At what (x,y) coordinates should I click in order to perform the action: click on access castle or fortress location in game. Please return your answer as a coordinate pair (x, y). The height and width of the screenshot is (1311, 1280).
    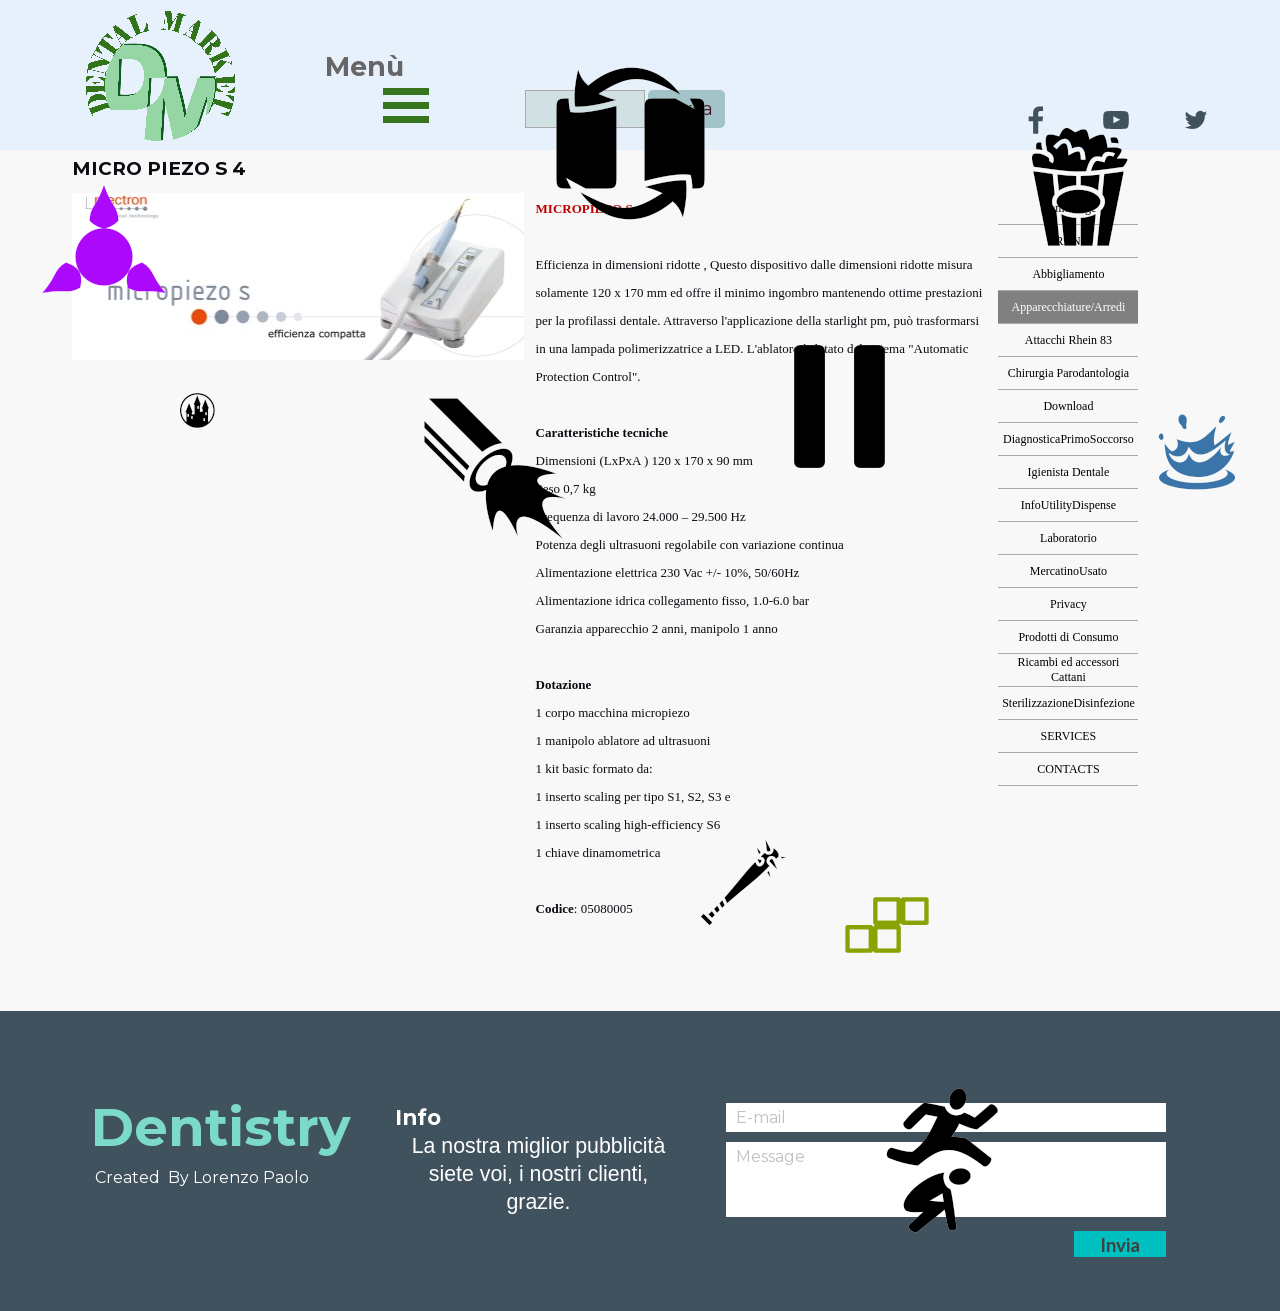
    Looking at the image, I should click on (197, 410).